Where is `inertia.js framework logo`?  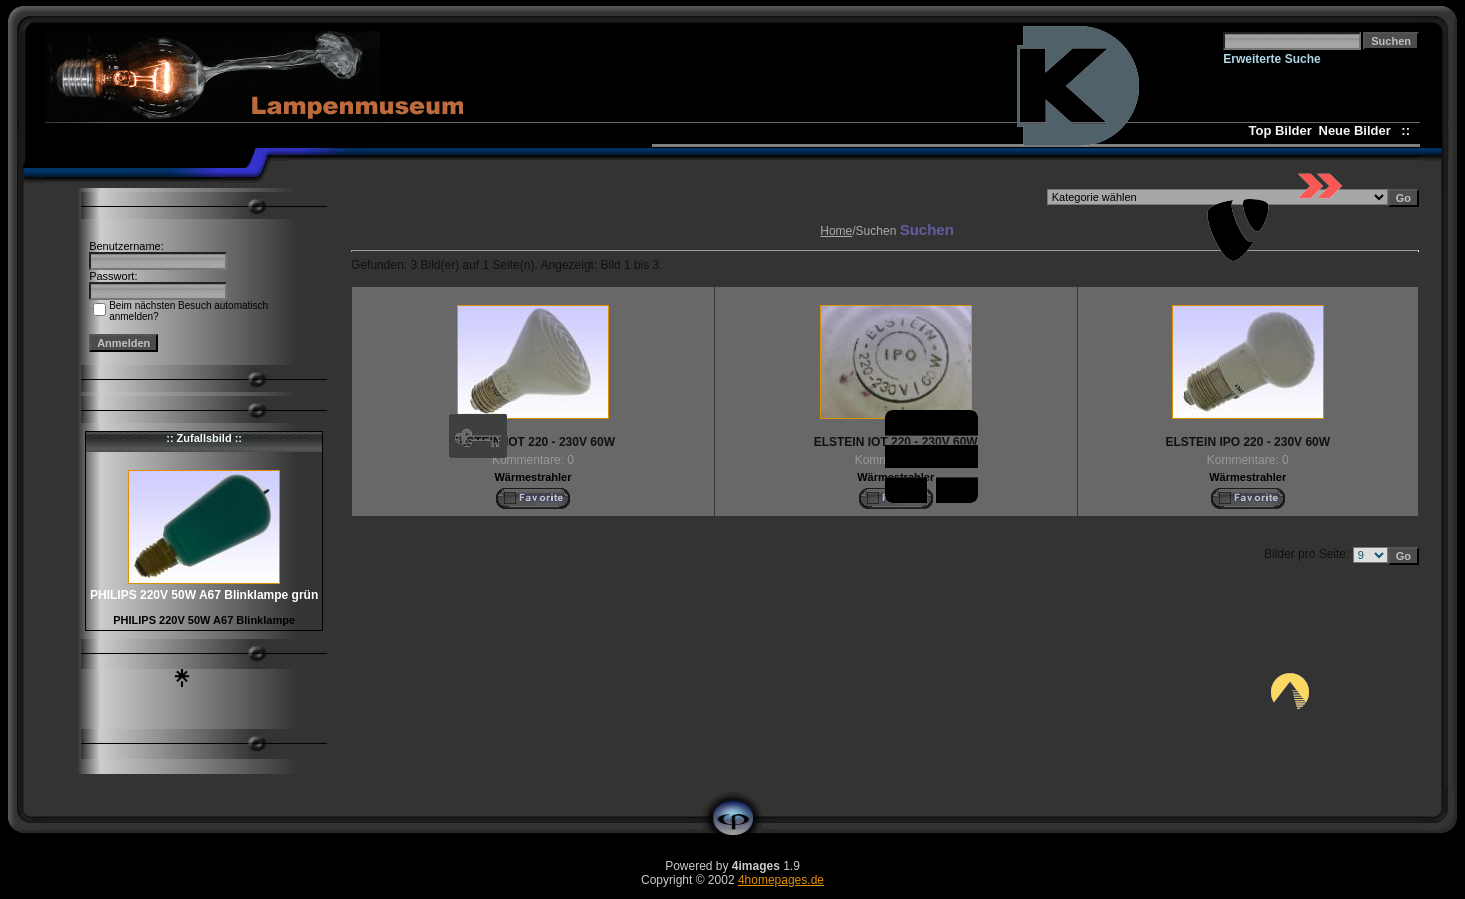 inertia.js framework logo is located at coordinates (1320, 186).